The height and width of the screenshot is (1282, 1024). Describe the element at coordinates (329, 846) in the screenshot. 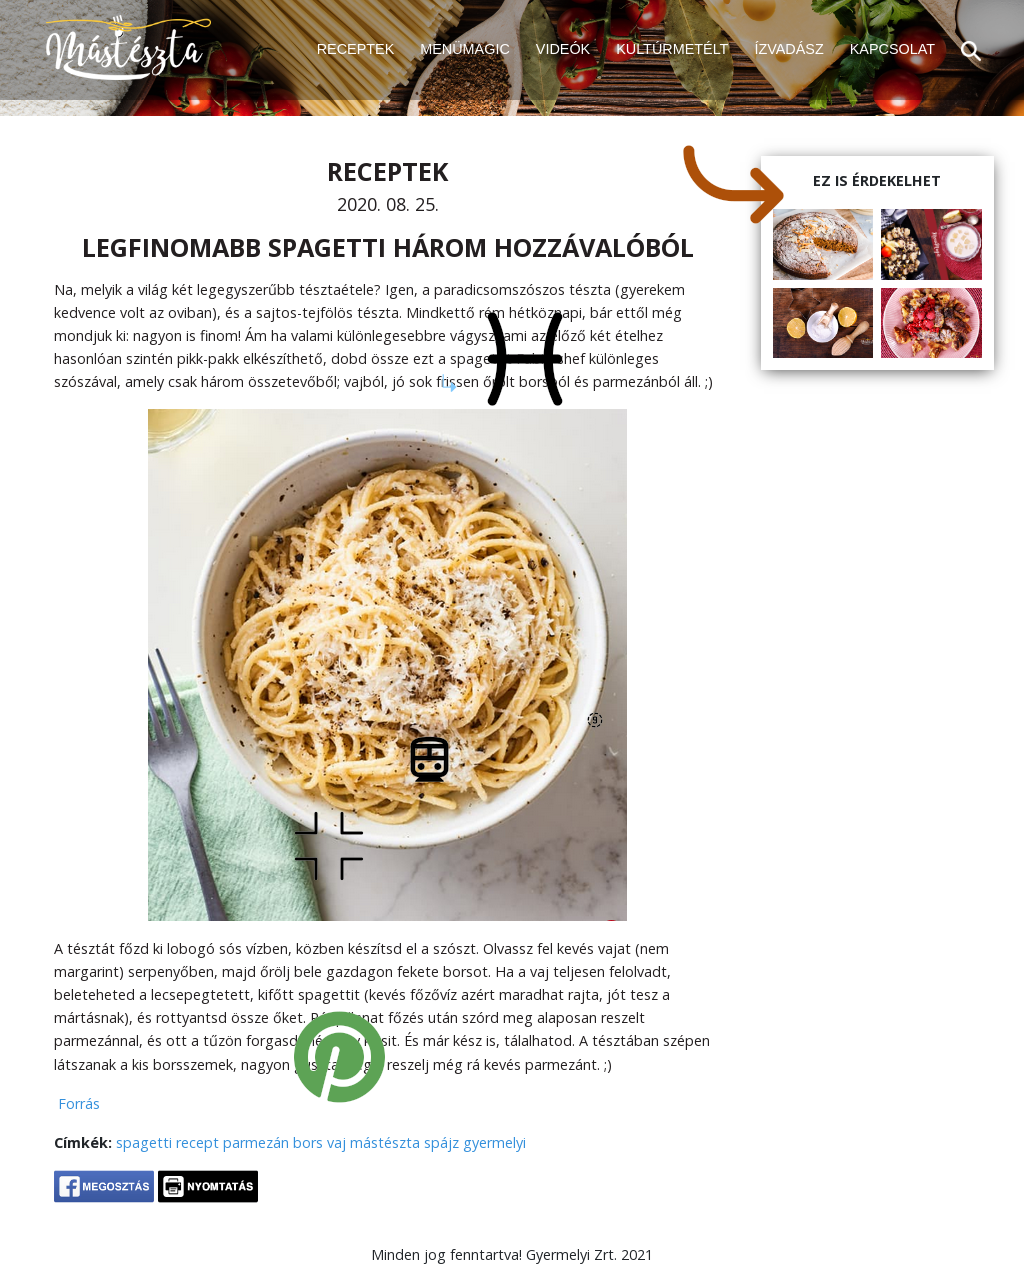

I see `exit fullscreen mode` at that location.